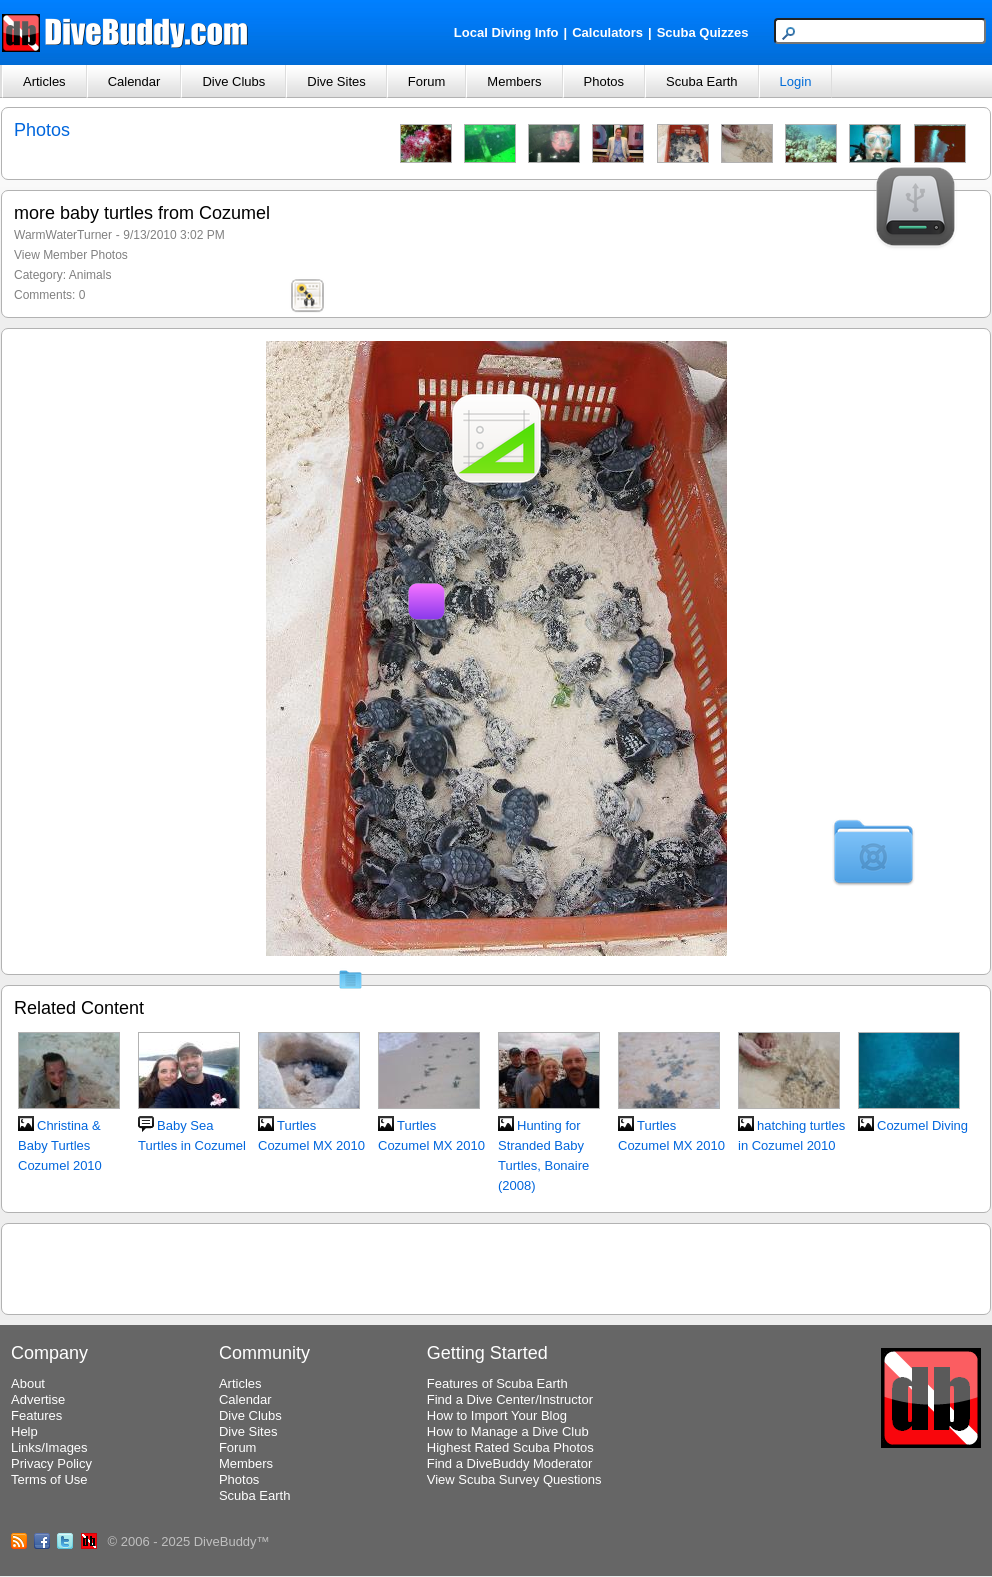 This screenshot has height=1577, width=992. Describe the element at coordinates (873, 851) in the screenshot. I see `access support files and resources` at that location.